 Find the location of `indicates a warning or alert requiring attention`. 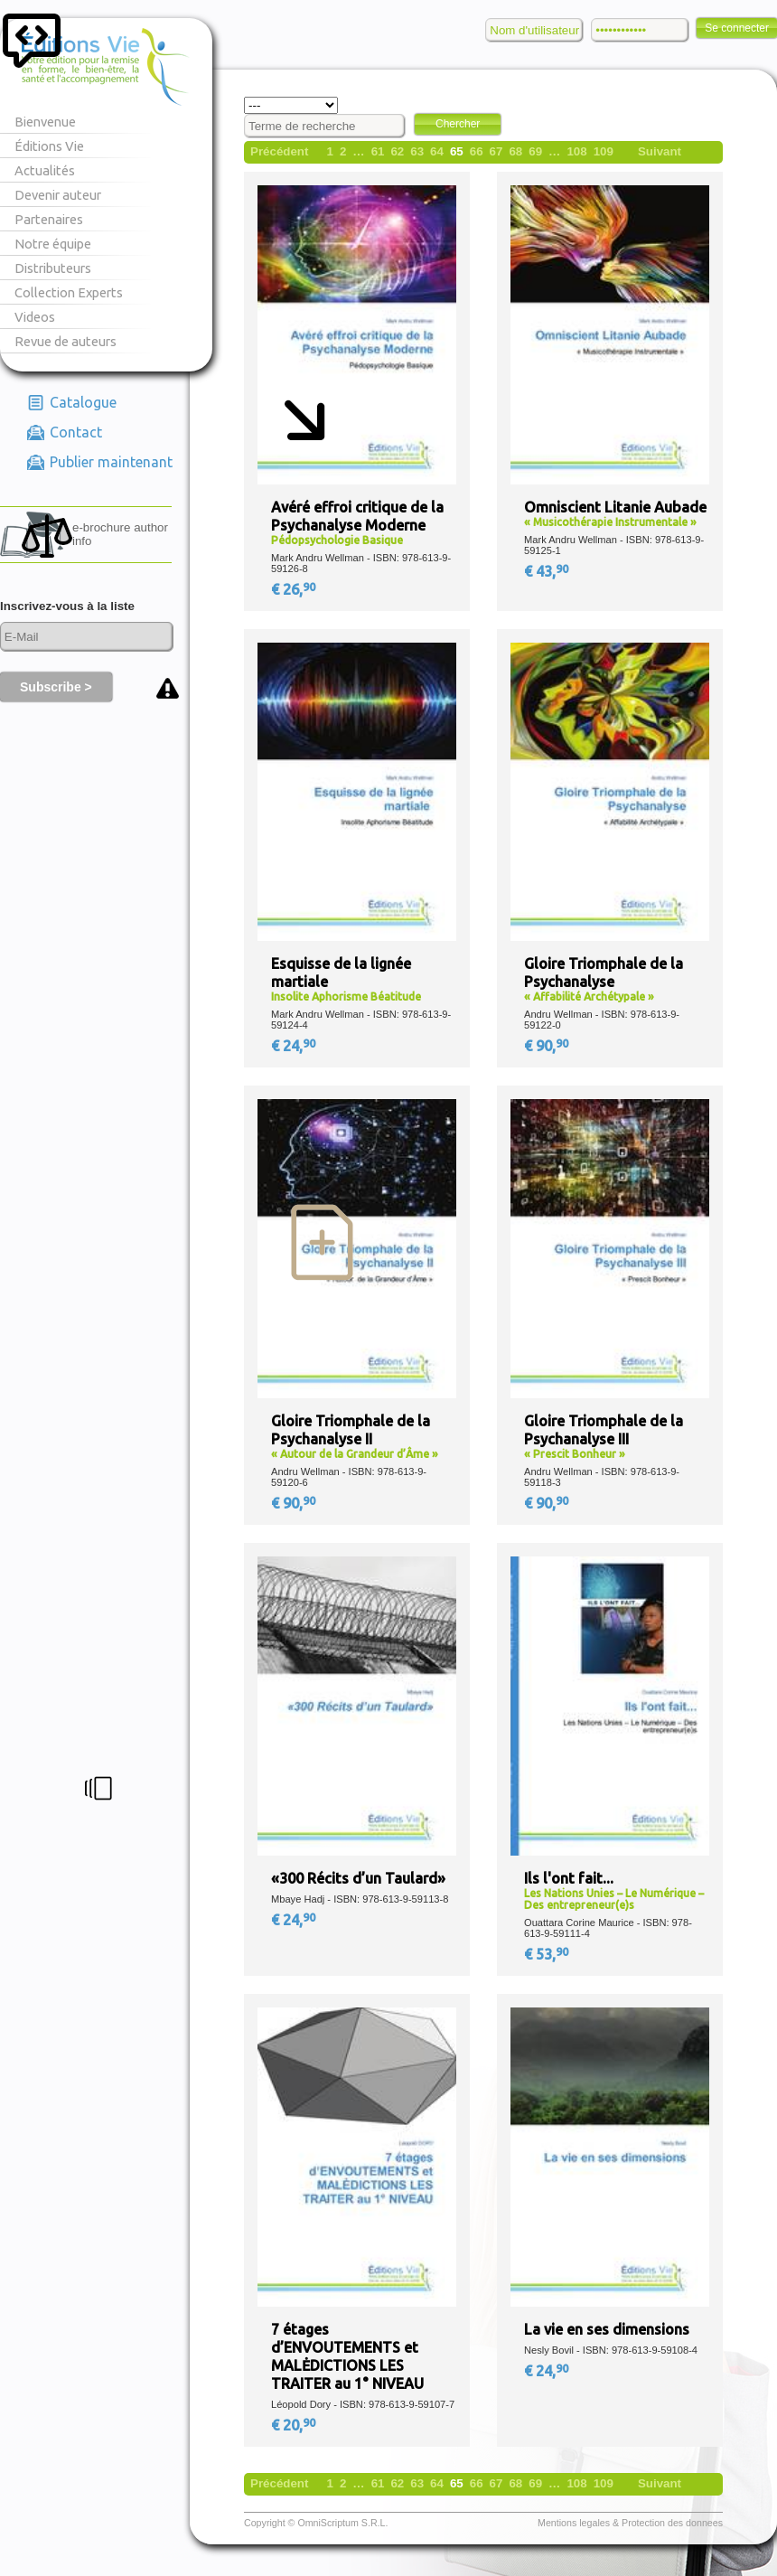

indicates a warning or alert requiring attention is located at coordinates (167, 689).